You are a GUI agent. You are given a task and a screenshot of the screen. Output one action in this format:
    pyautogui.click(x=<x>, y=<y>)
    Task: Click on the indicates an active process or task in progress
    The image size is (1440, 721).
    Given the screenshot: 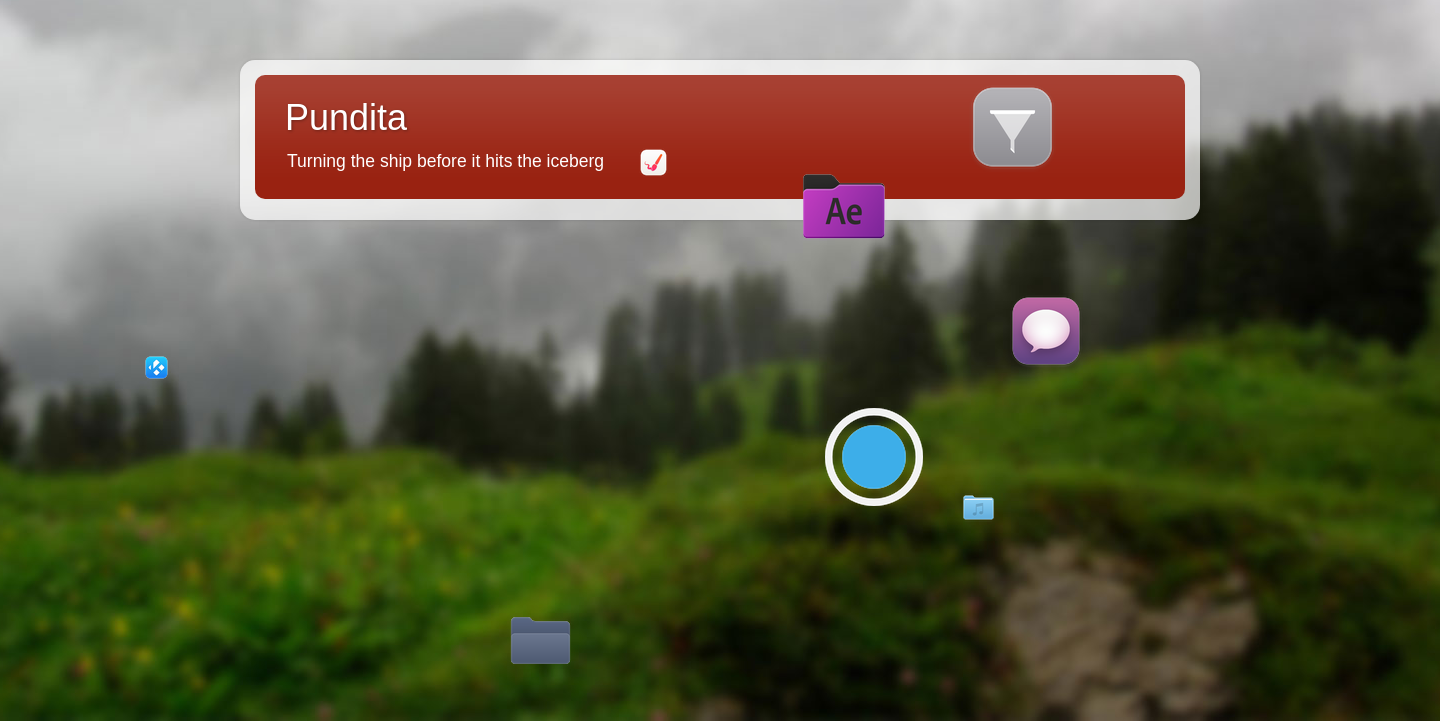 What is the action you would take?
    pyautogui.click(x=874, y=457)
    